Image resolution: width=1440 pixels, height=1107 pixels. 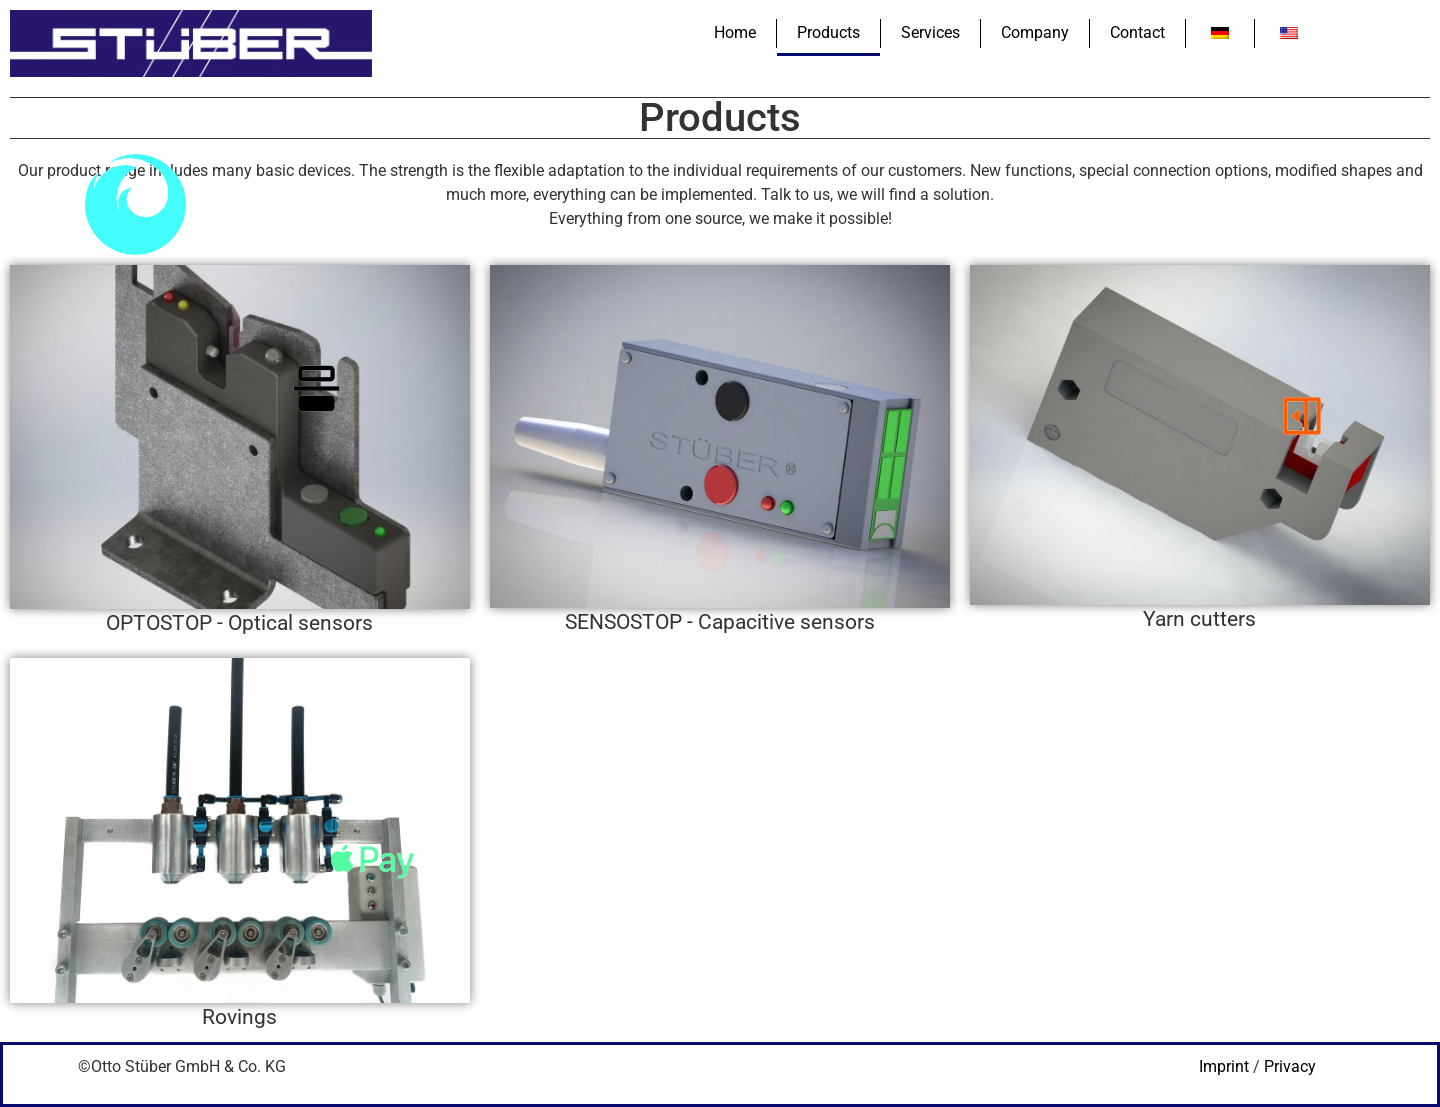 What do you see at coordinates (1302, 416) in the screenshot?
I see `collapse the sidebar panel` at bounding box center [1302, 416].